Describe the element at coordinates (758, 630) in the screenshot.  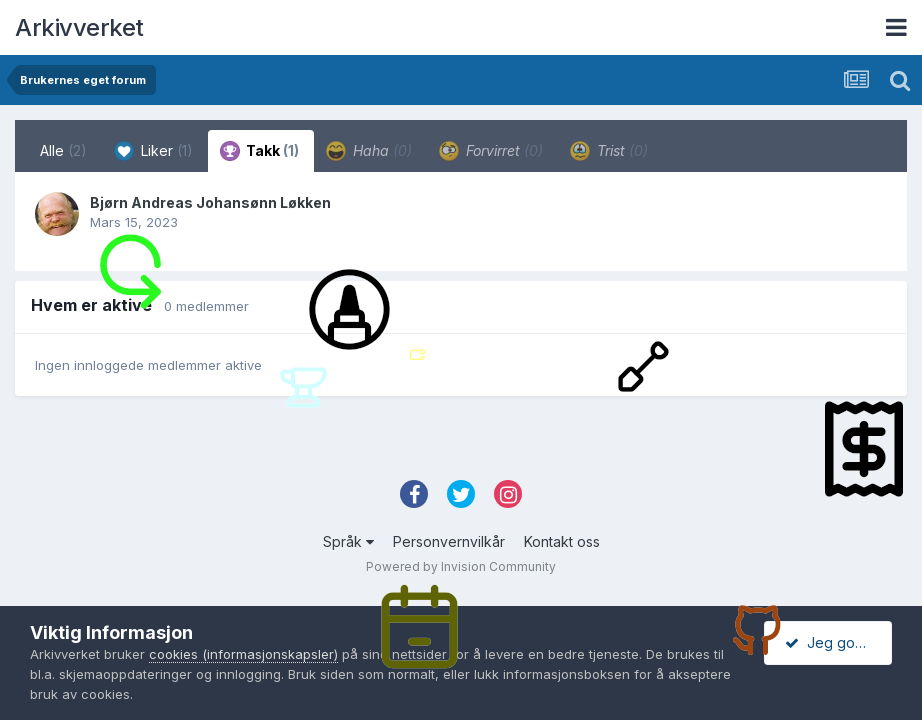
I see `view project on github` at that location.